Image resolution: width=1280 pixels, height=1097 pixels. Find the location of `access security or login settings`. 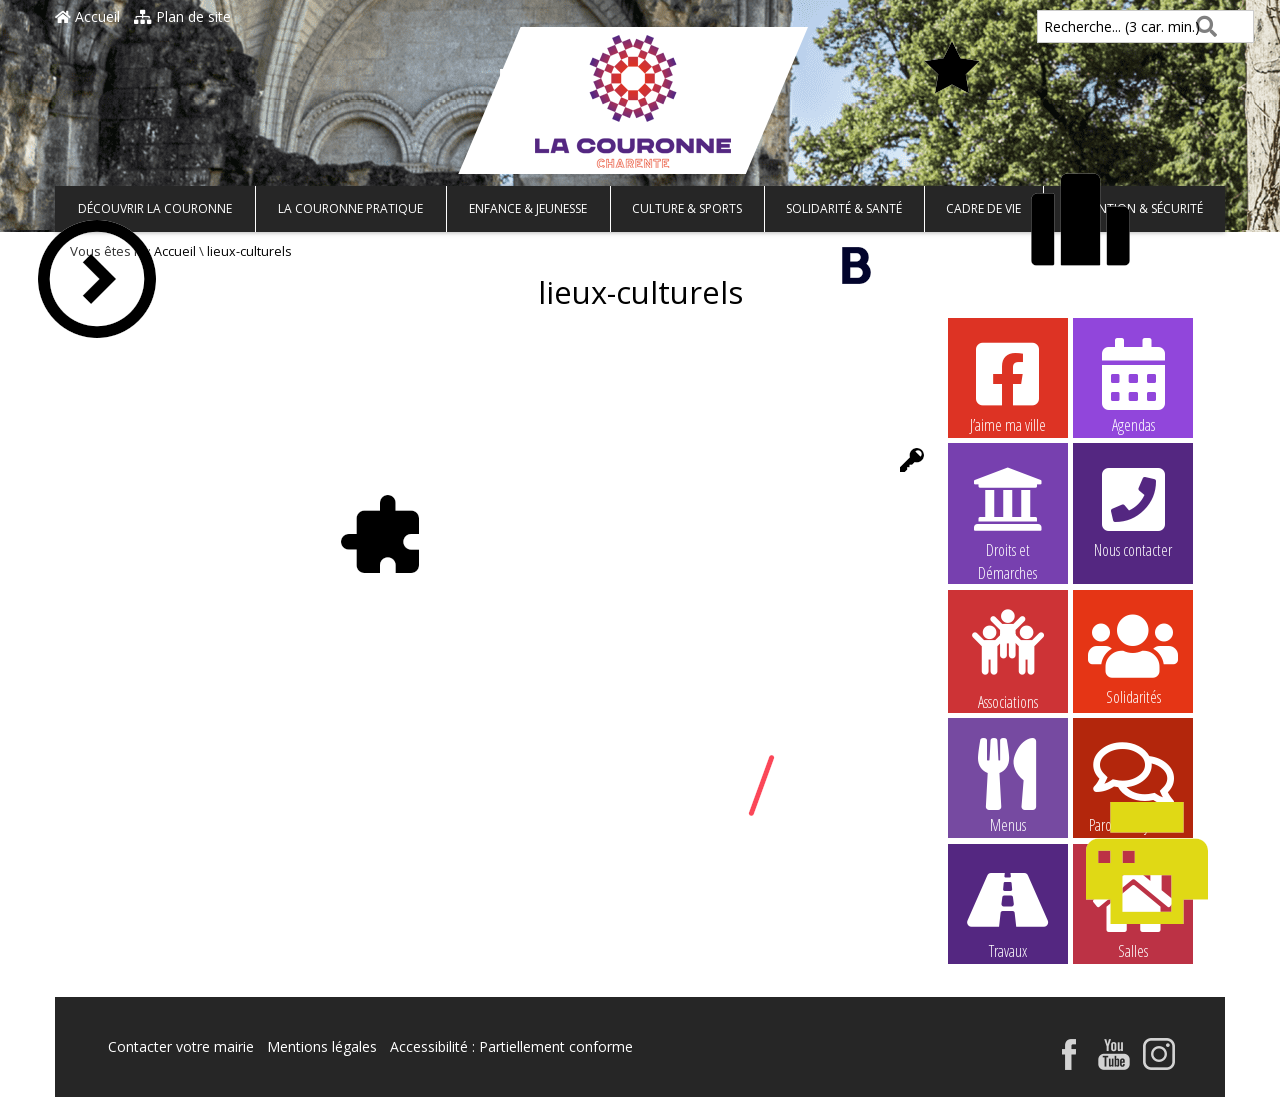

access security or login settings is located at coordinates (912, 460).